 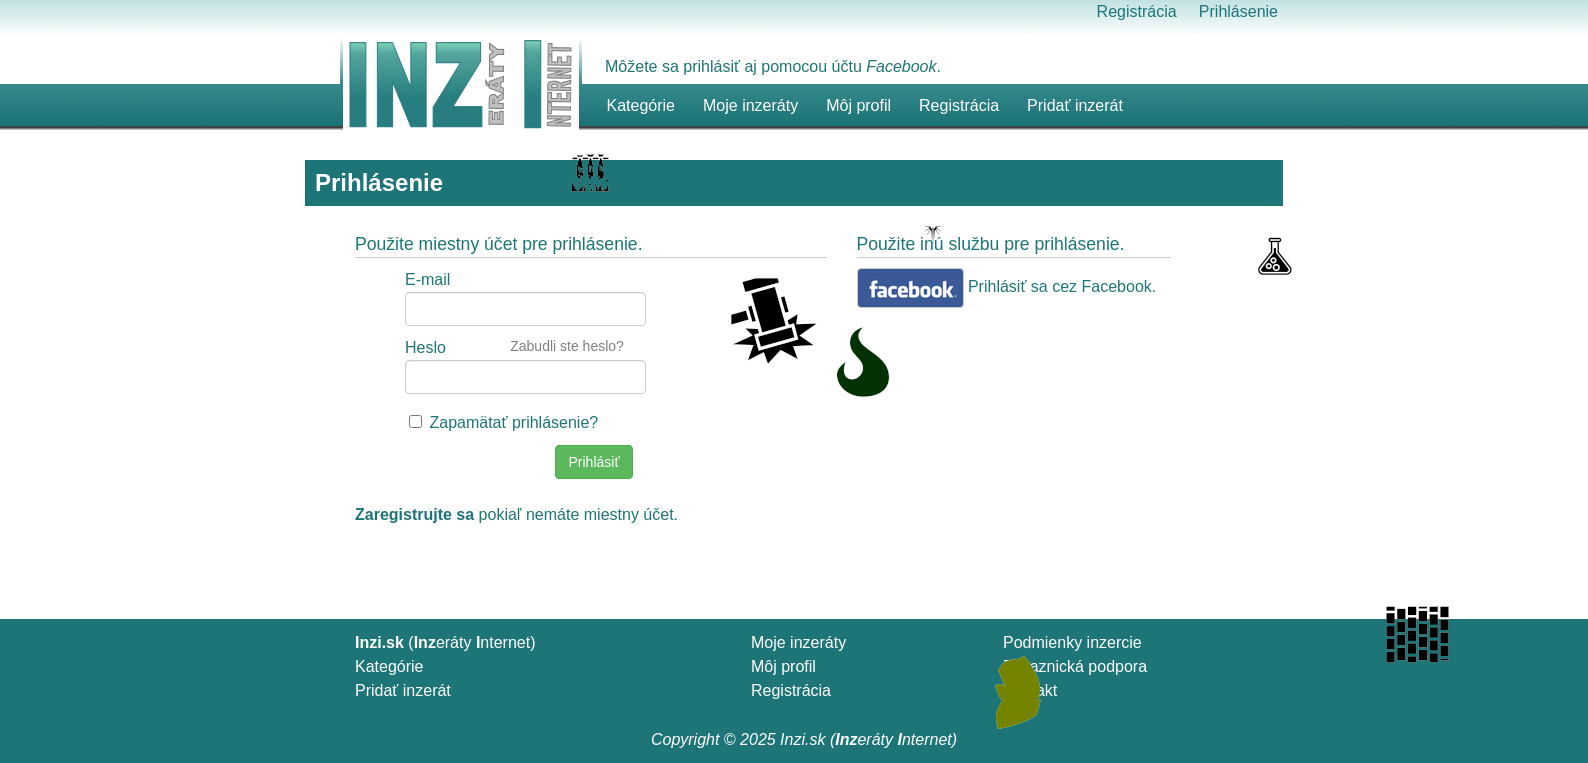 I want to click on select evil or dark faction in character creation, so click(x=933, y=235).